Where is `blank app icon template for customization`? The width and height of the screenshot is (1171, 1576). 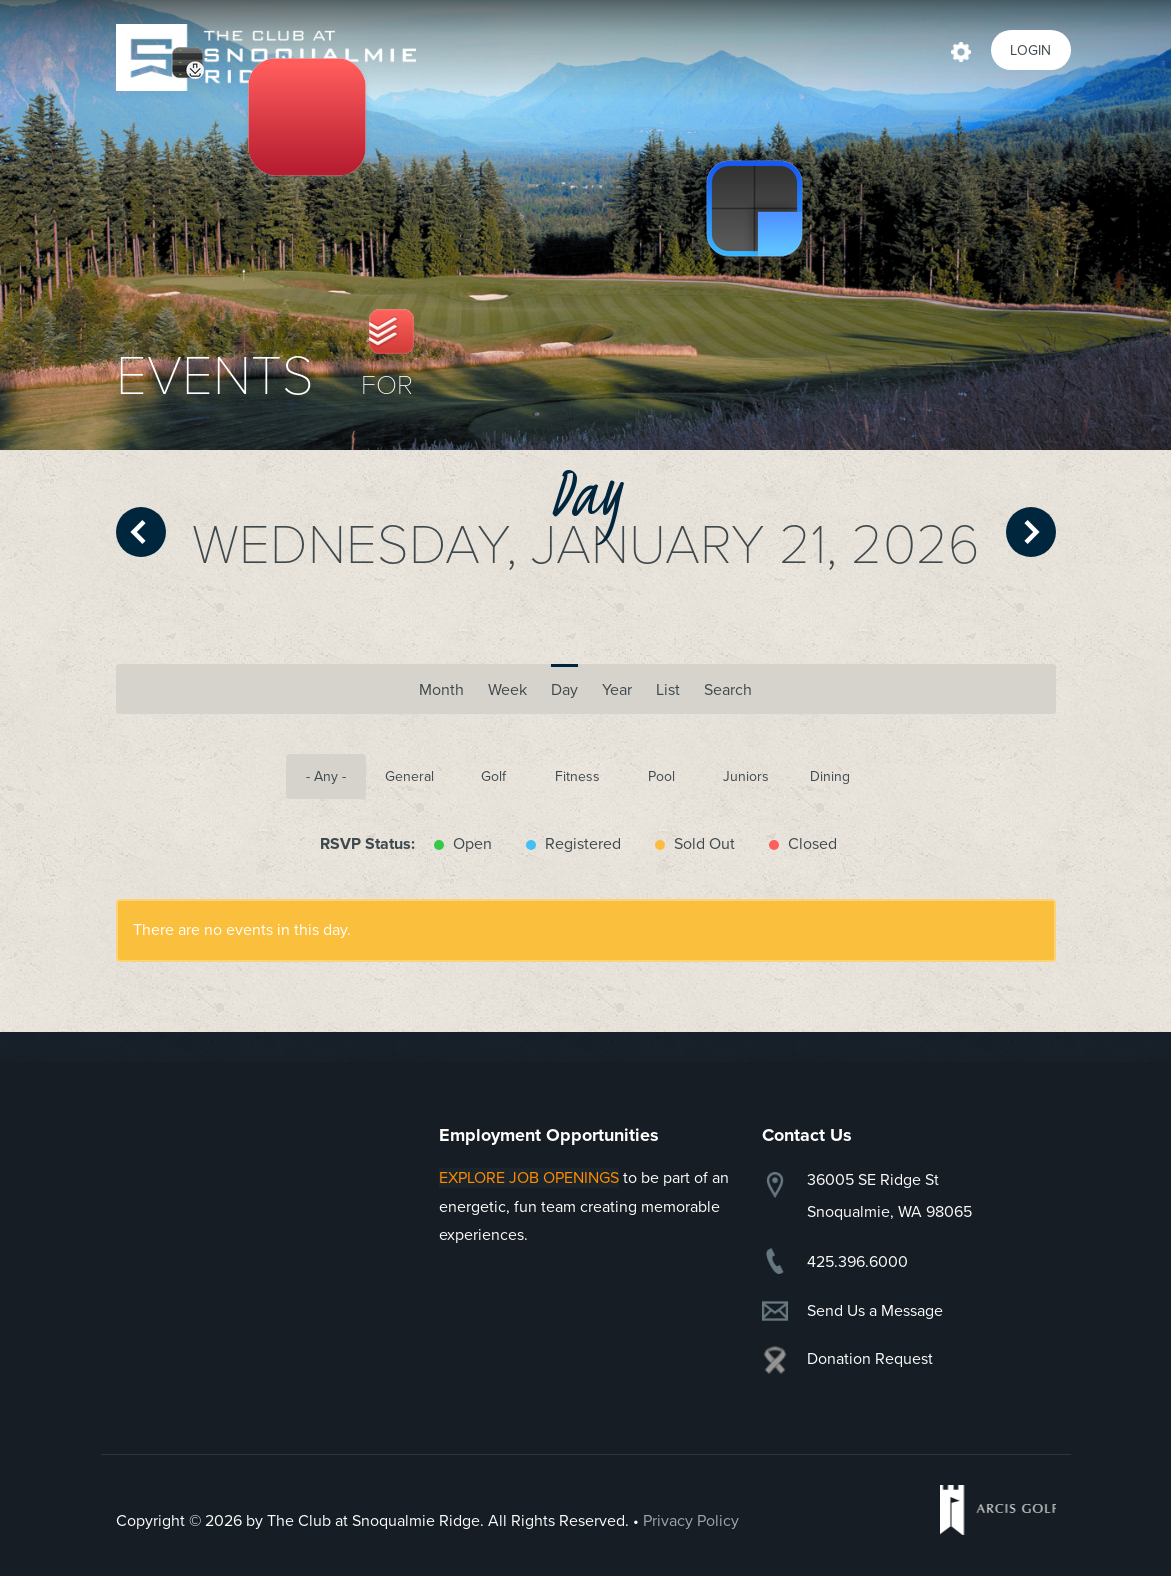
blank app icon template for customization is located at coordinates (307, 117).